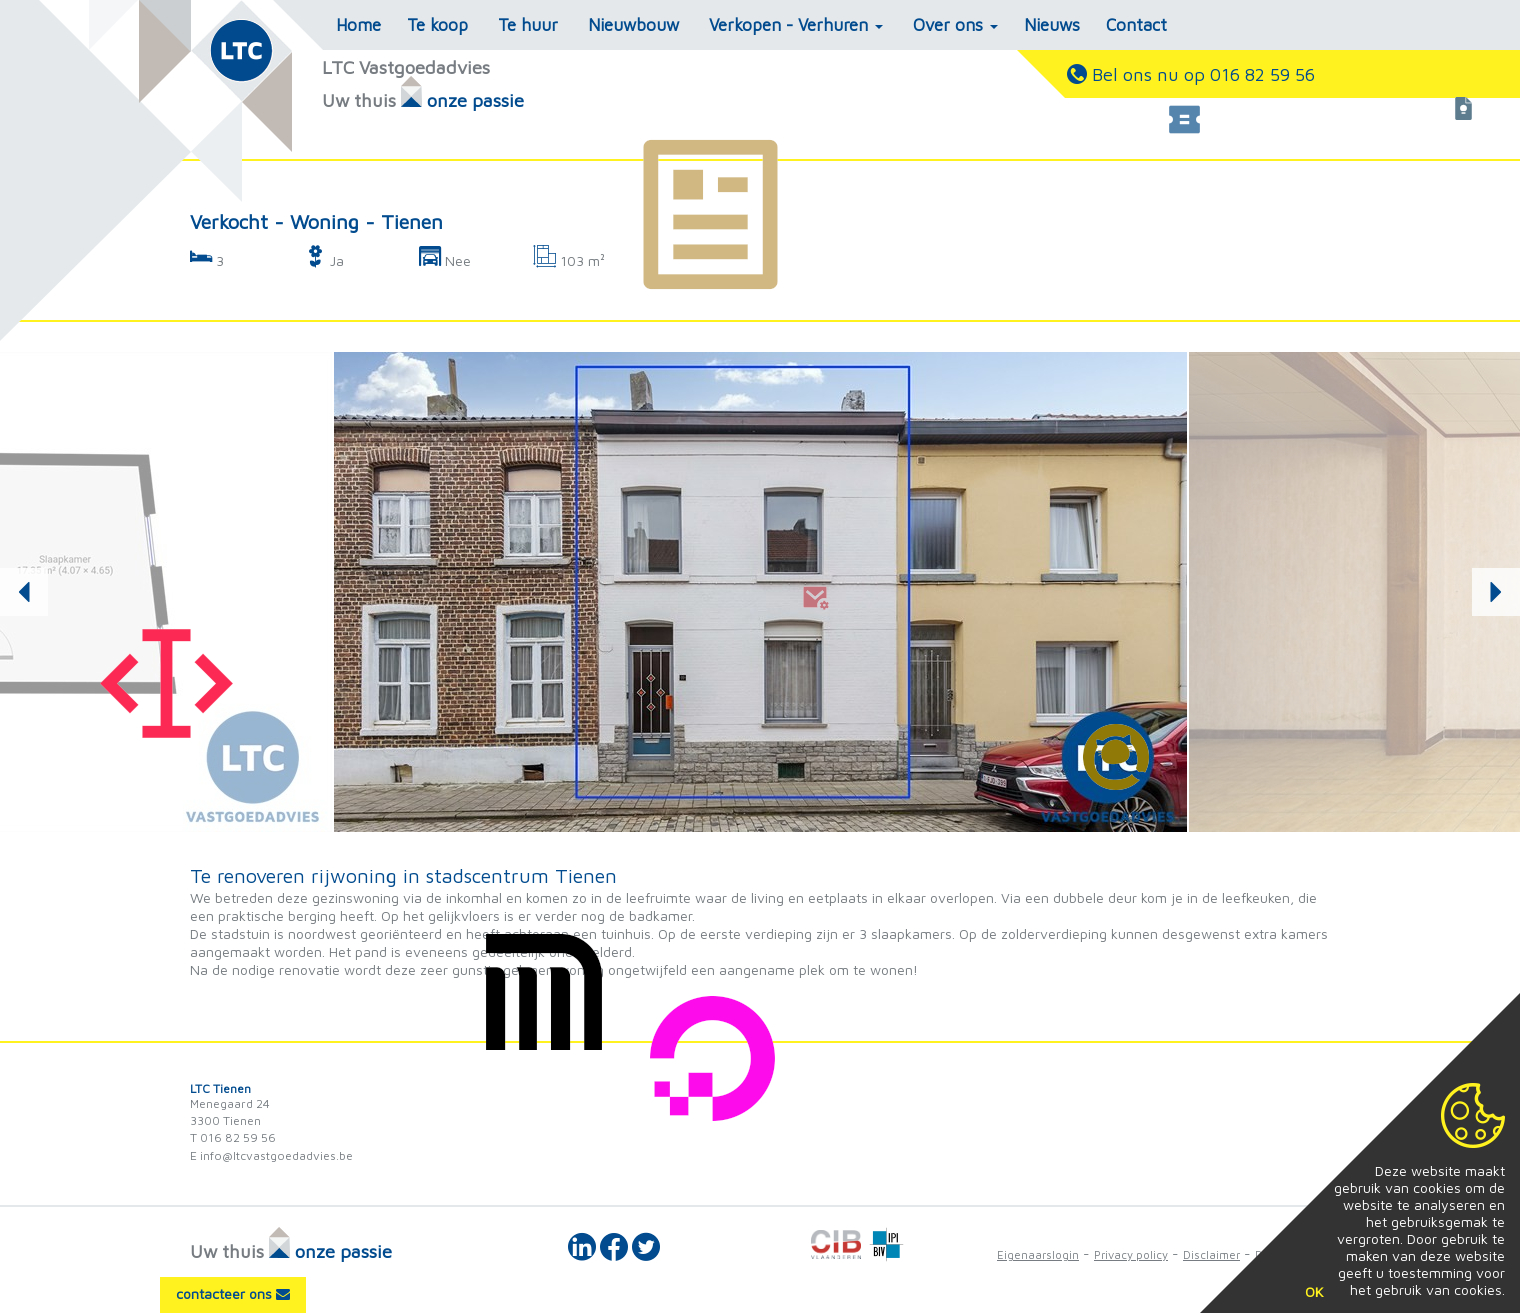 Image resolution: width=1520 pixels, height=1313 pixels. I want to click on move or reposition the text cursor, so click(166, 683).